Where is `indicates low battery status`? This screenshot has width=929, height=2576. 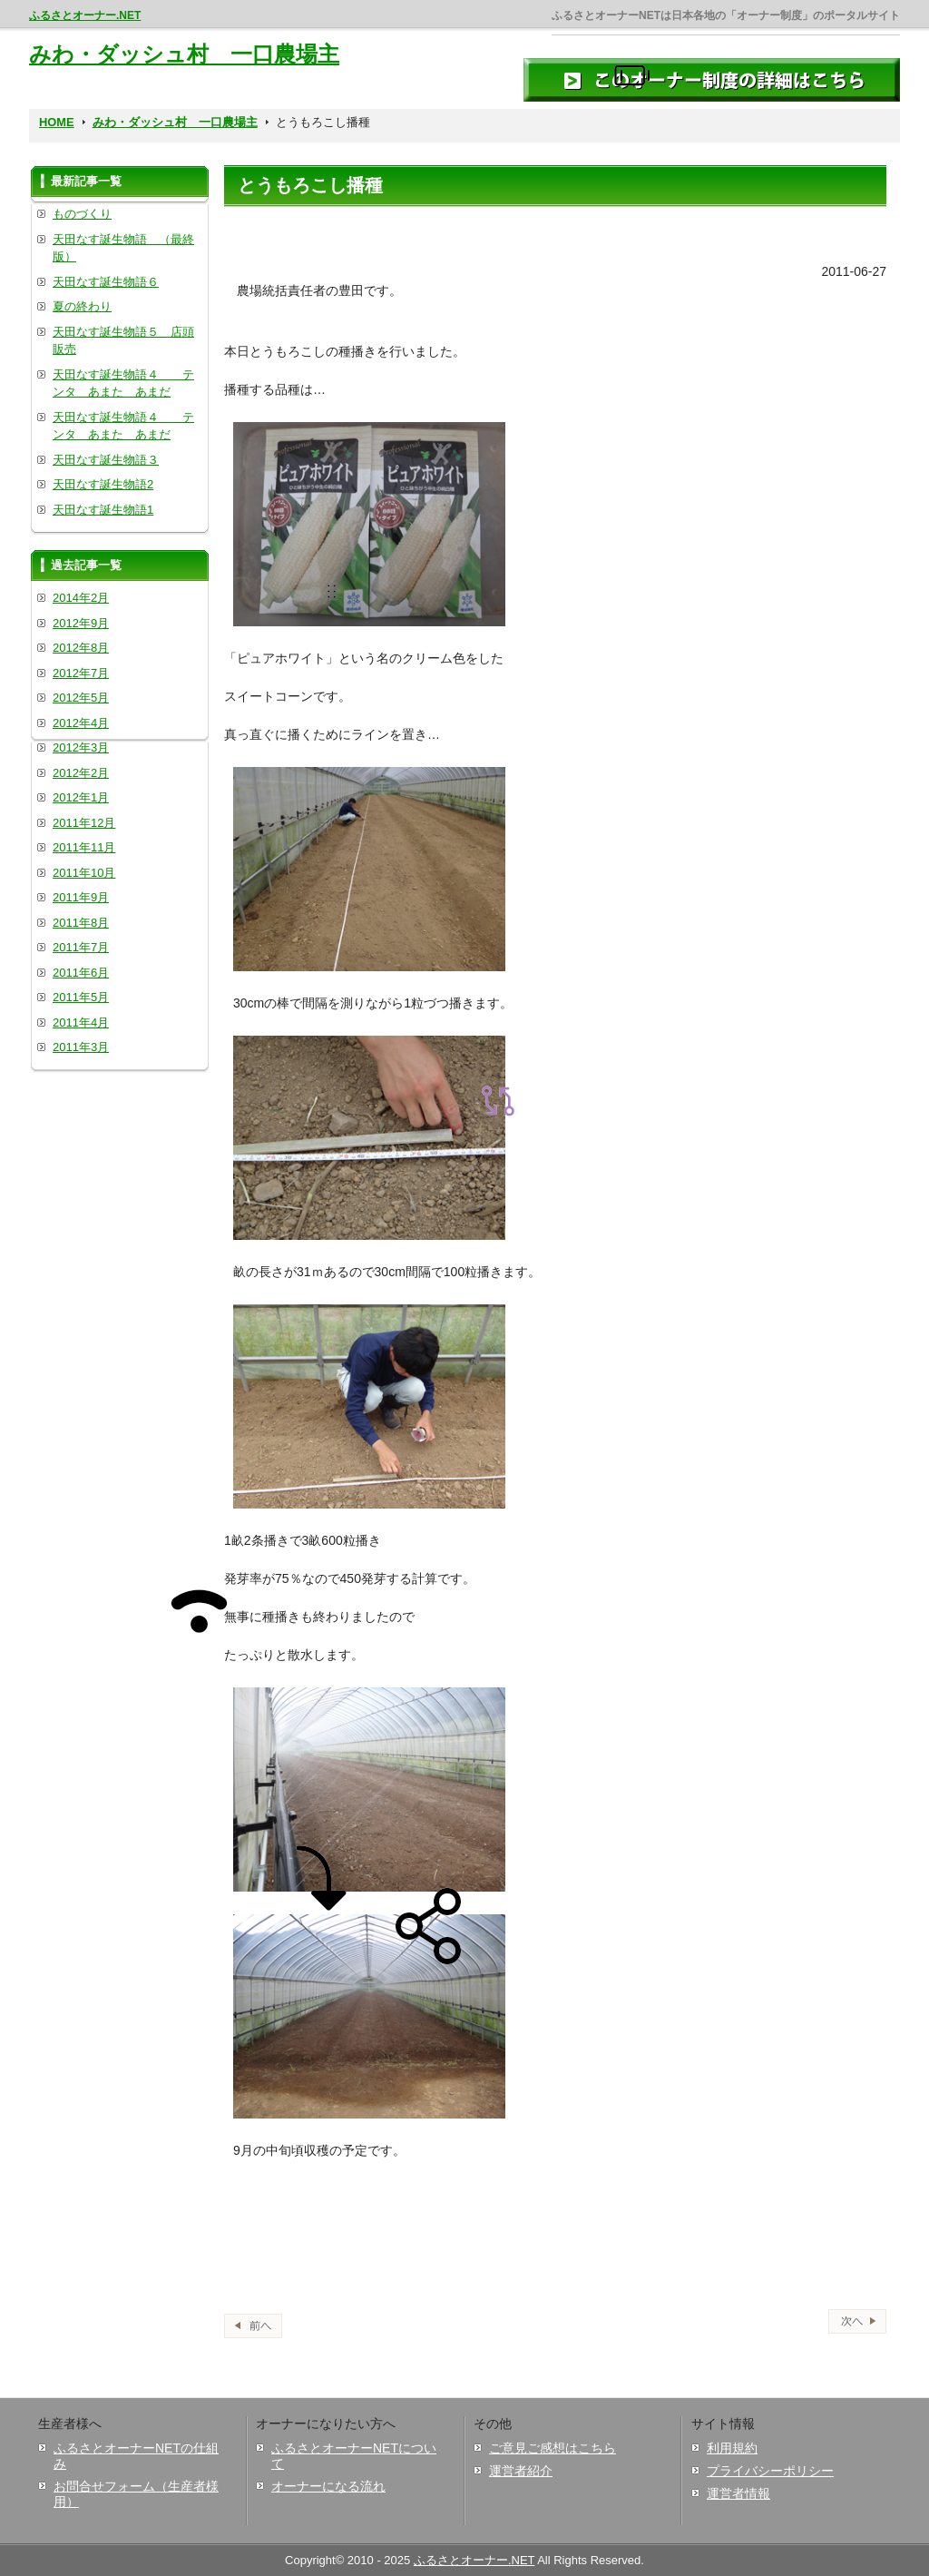 indicates low battery status is located at coordinates (631, 75).